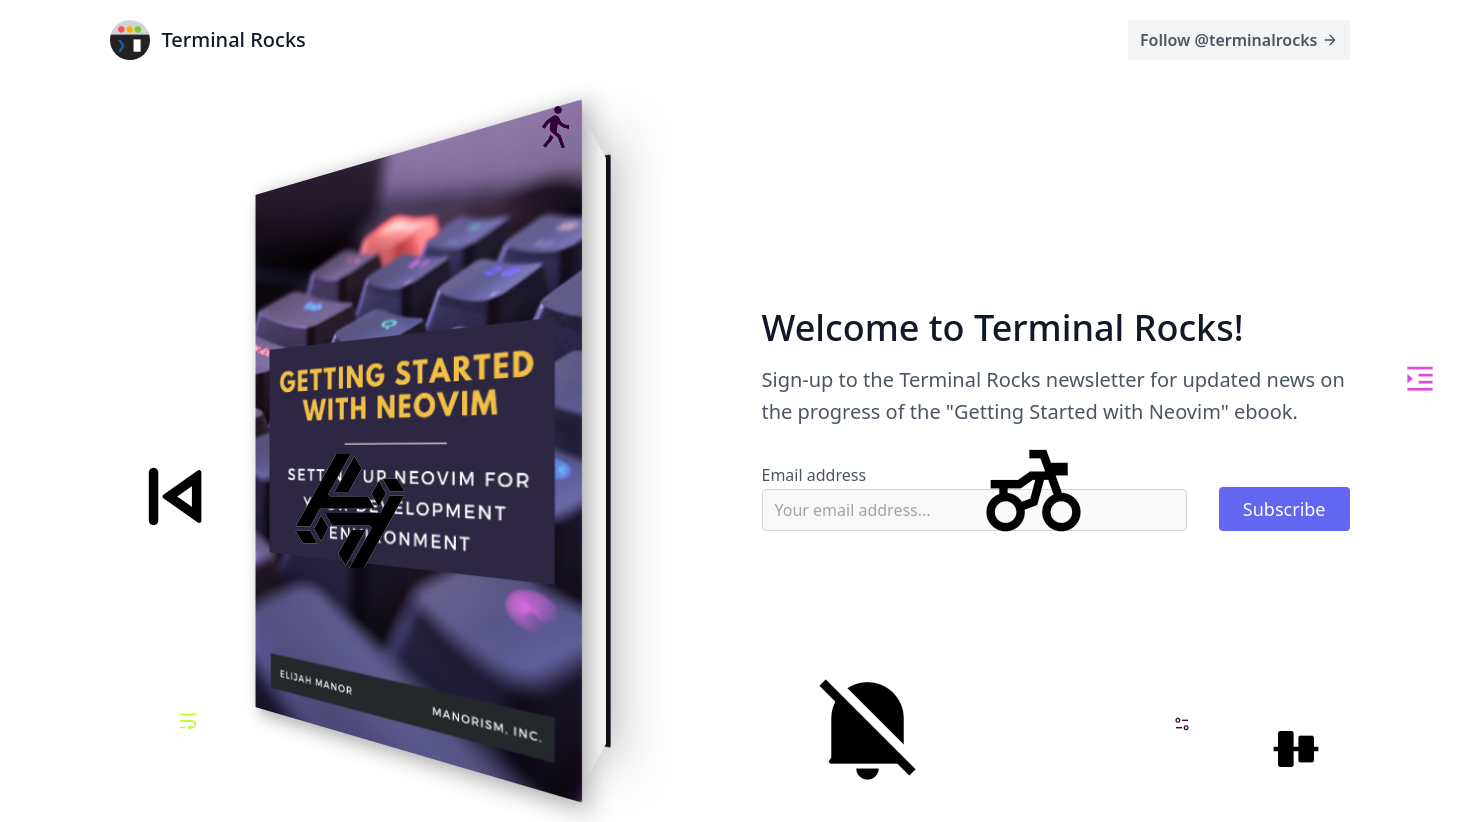  I want to click on adjust audio equalizer settings, so click(1182, 724).